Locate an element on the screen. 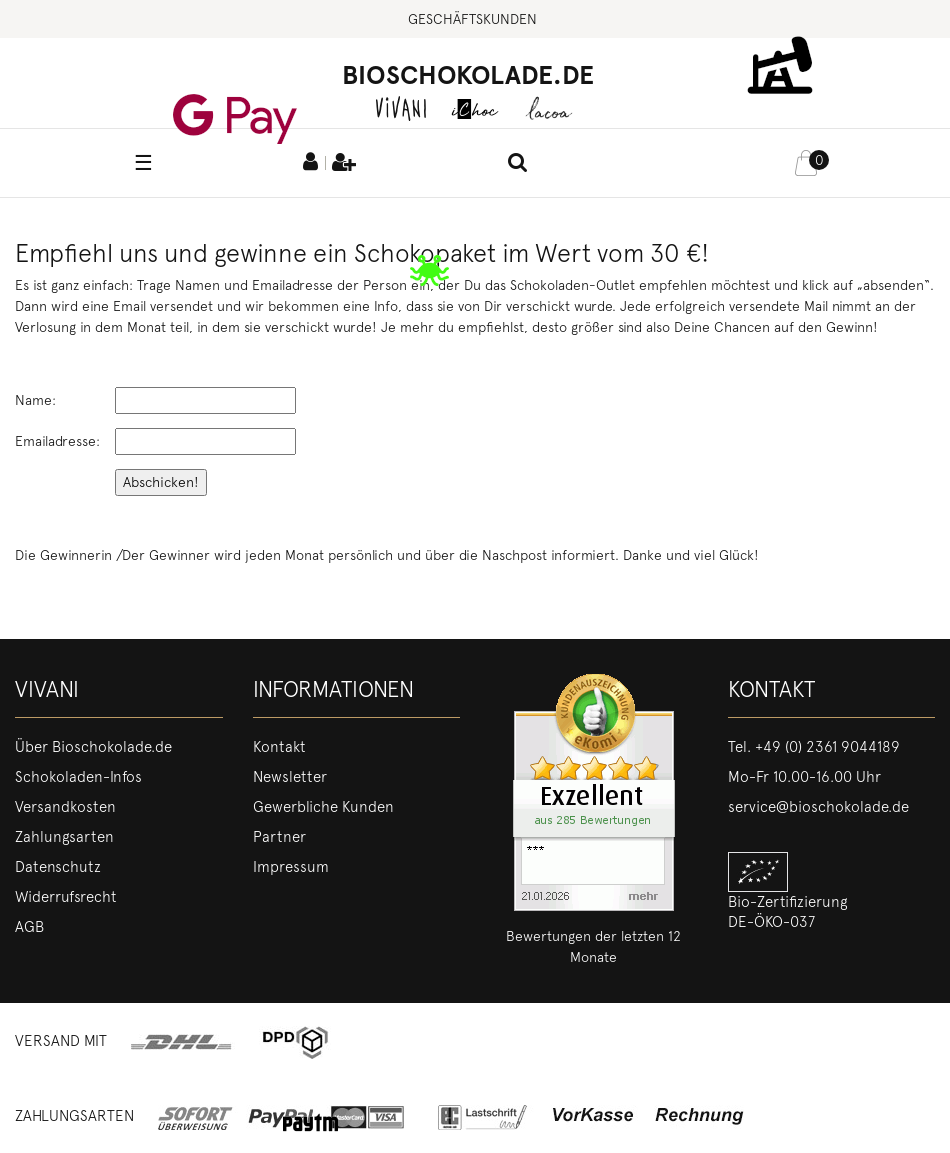 The height and width of the screenshot is (1153, 950). represents oil and gas industry or energy sector is located at coordinates (780, 65).